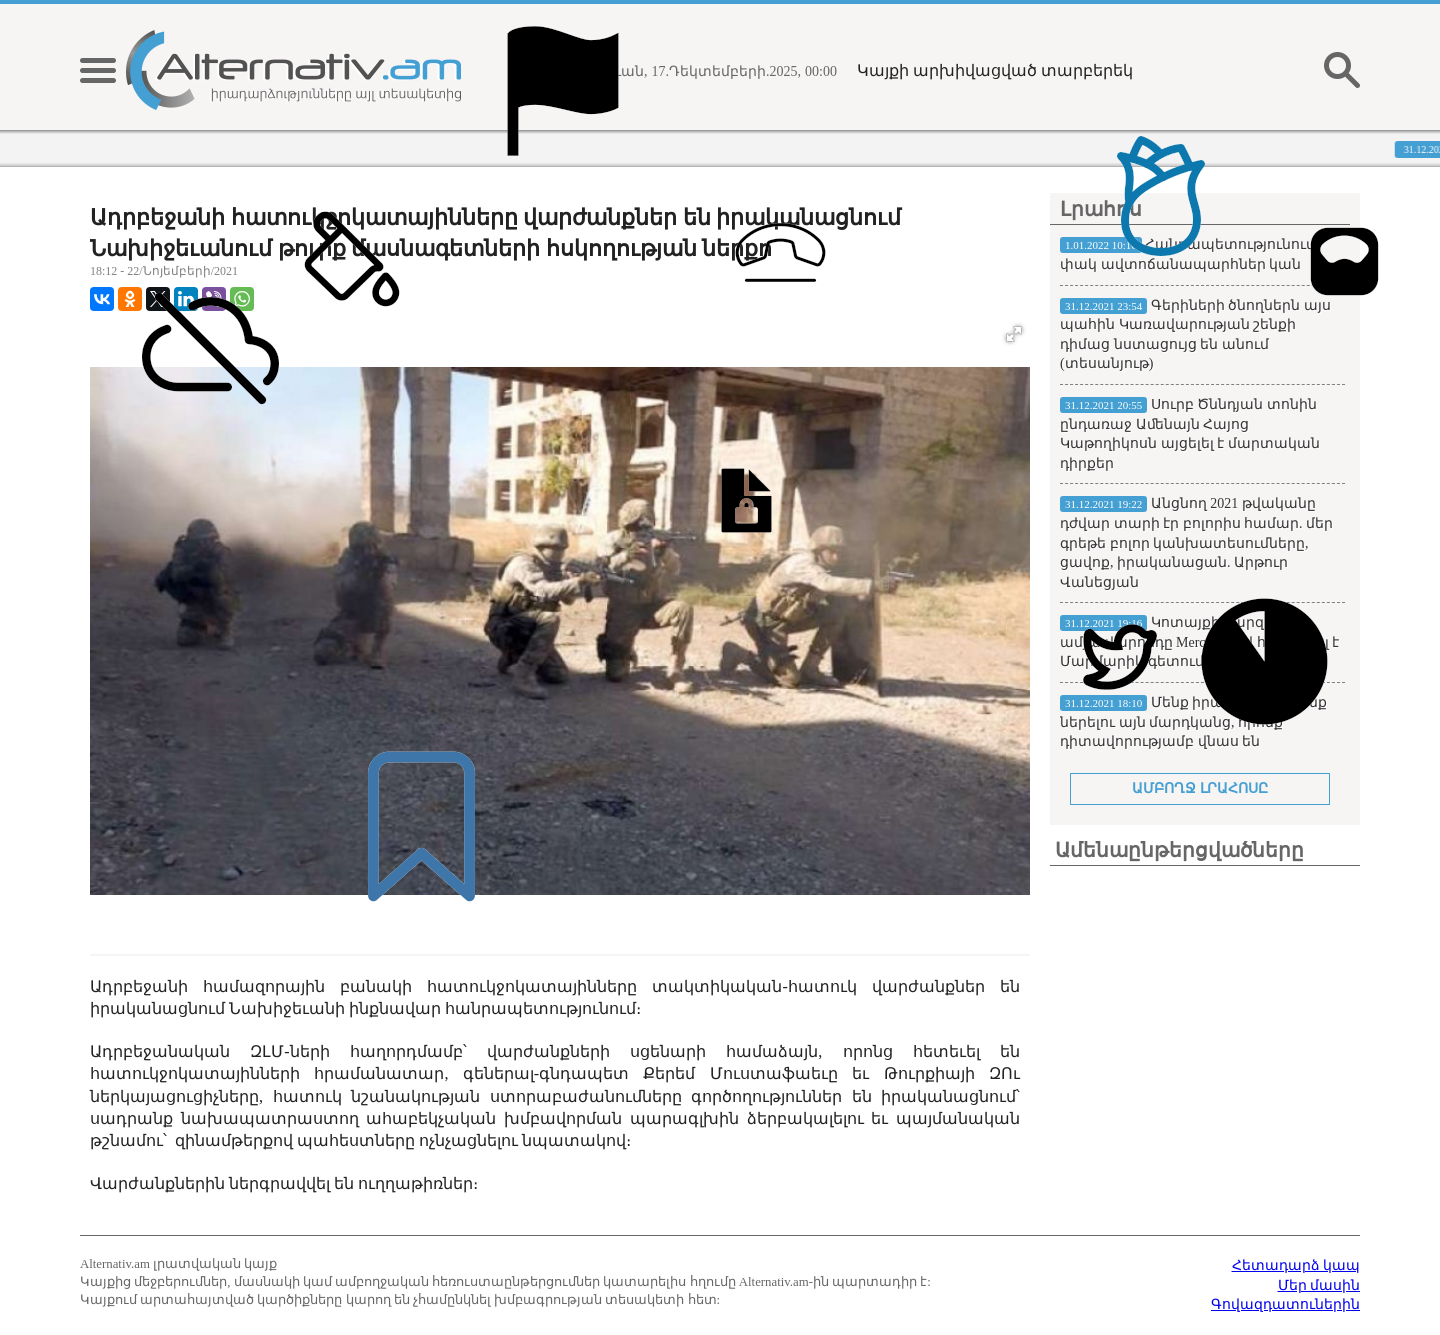  Describe the element at coordinates (210, 348) in the screenshot. I see `indicates cloud storage is unavailable` at that location.